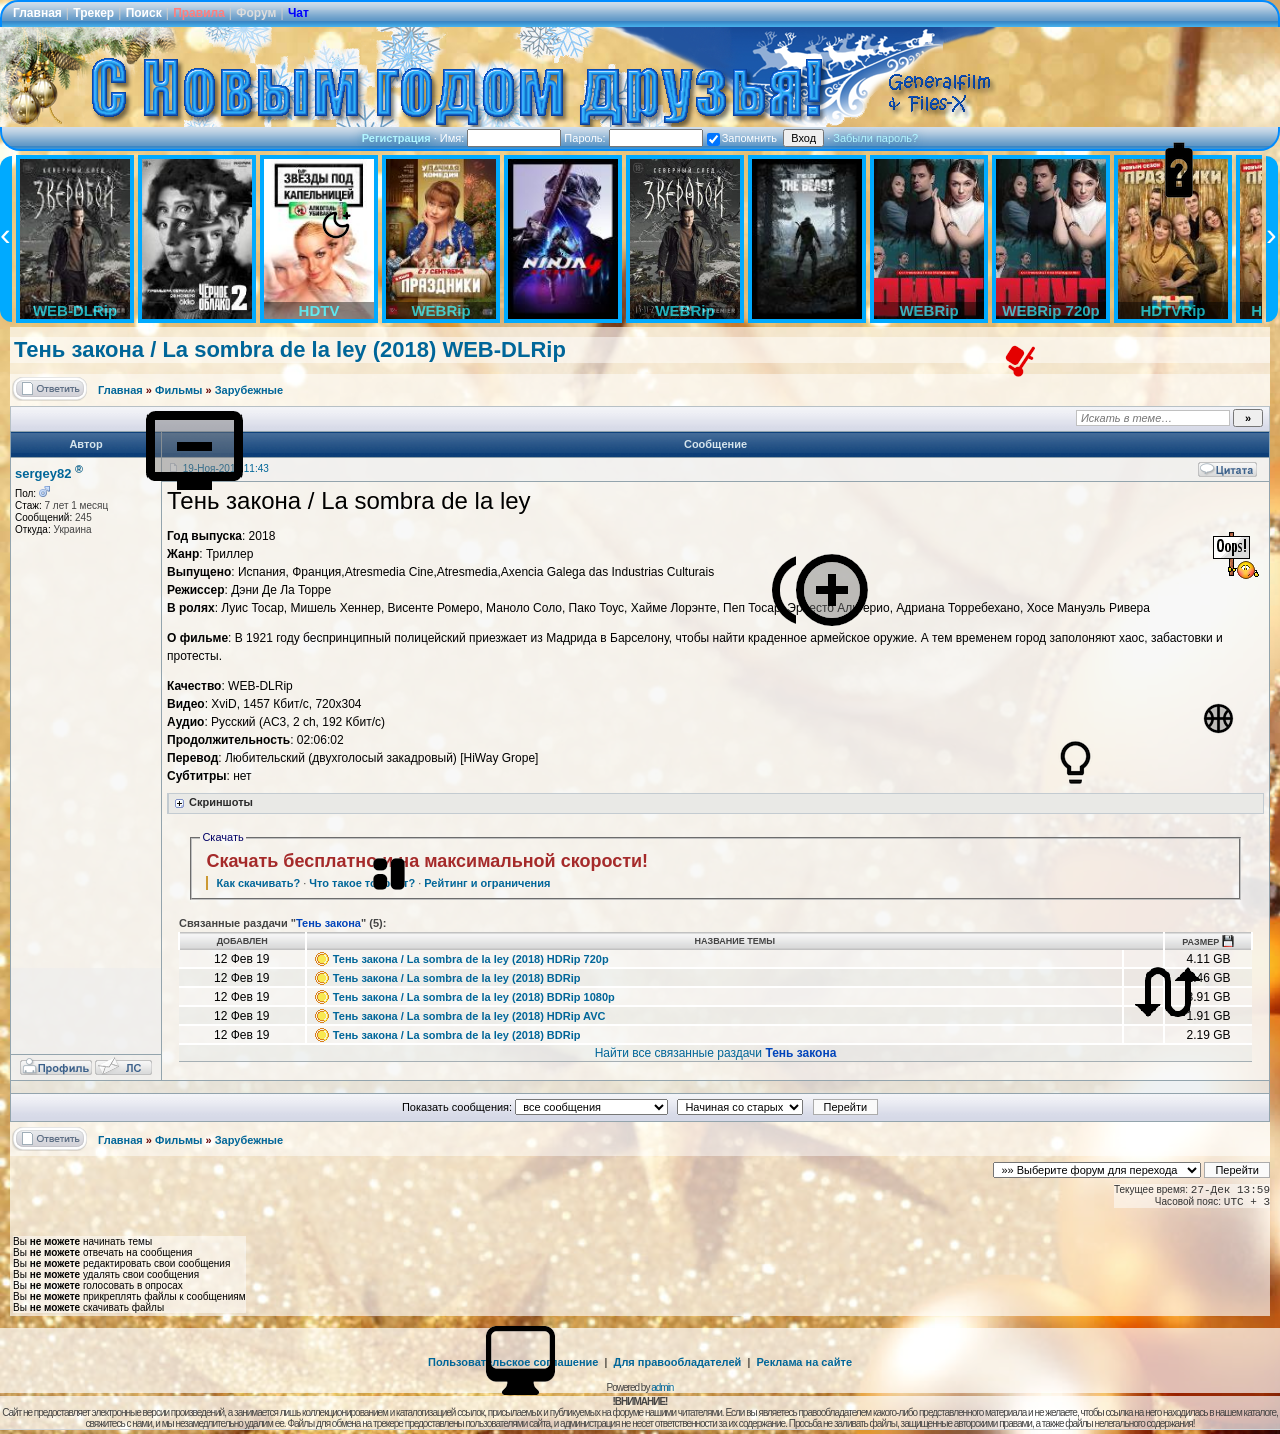 The image size is (1280, 1434). I want to click on access desktop or computer settings, so click(520, 1360).